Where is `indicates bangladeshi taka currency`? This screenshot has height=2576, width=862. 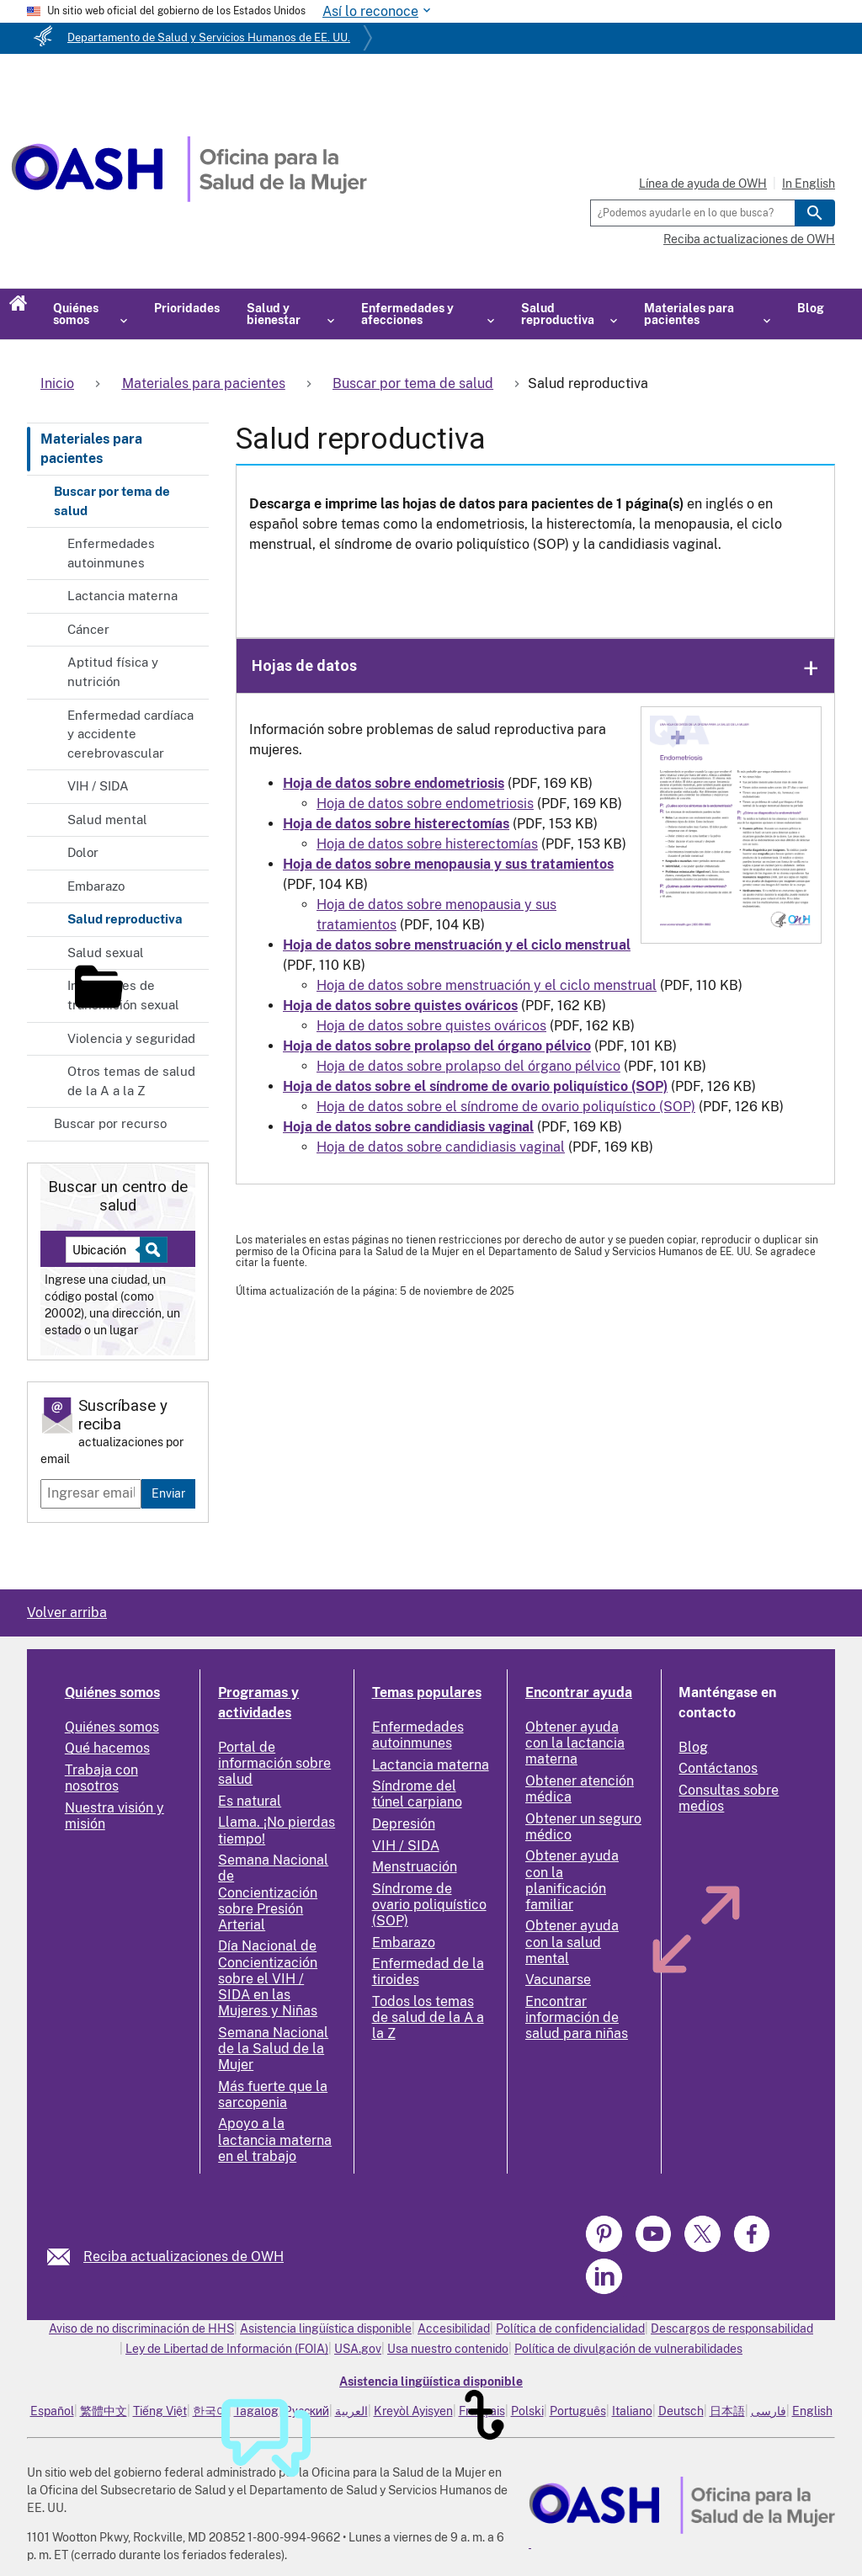
indicates bangladeshi taka currency is located at coordinates (483, 2414).